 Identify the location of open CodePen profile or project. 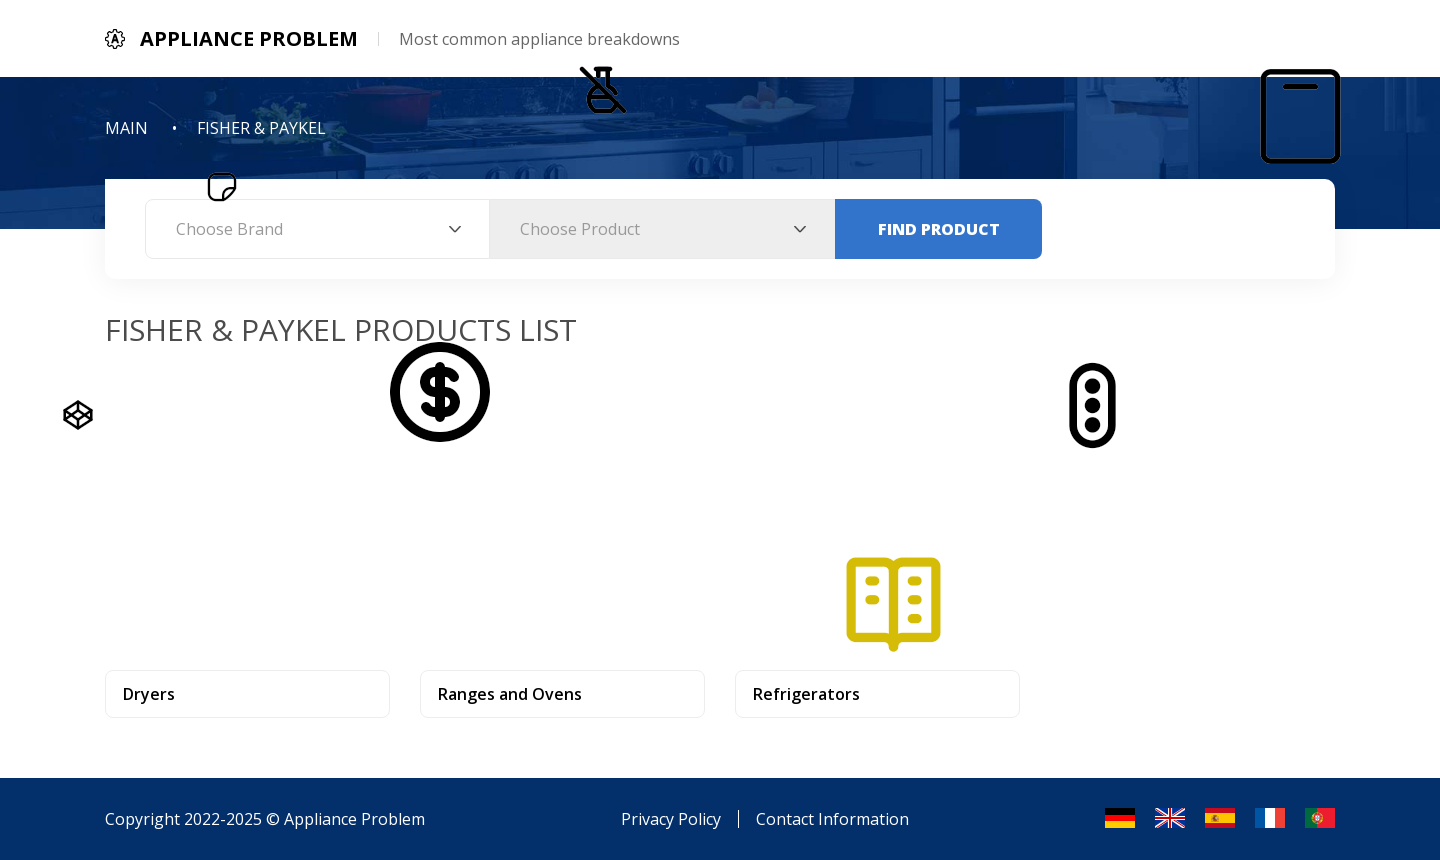
(78, 415).